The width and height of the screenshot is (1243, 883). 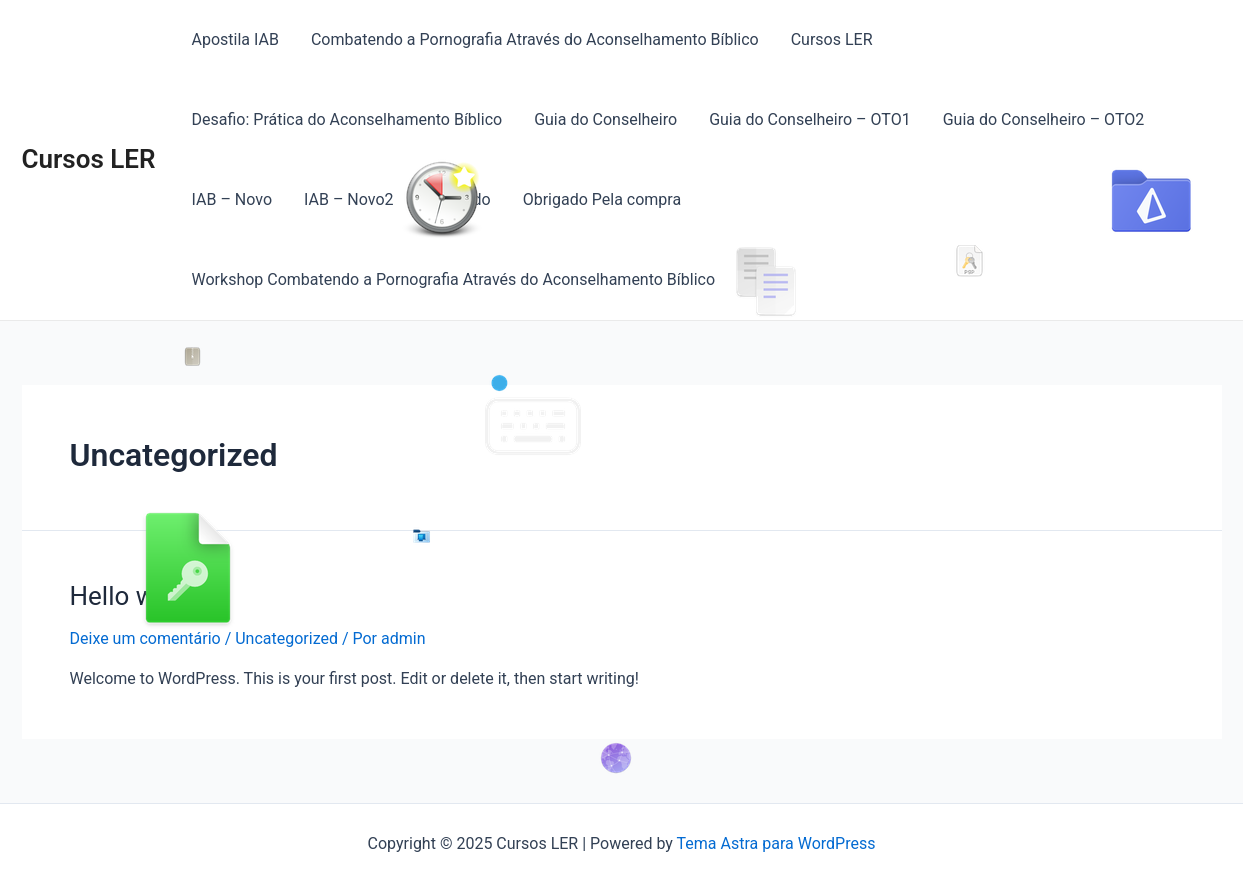 What do you see at coordinates (766, 281) in the screenshot?
I see `copy selected item to clipboard` at bounding box center [766, 281].